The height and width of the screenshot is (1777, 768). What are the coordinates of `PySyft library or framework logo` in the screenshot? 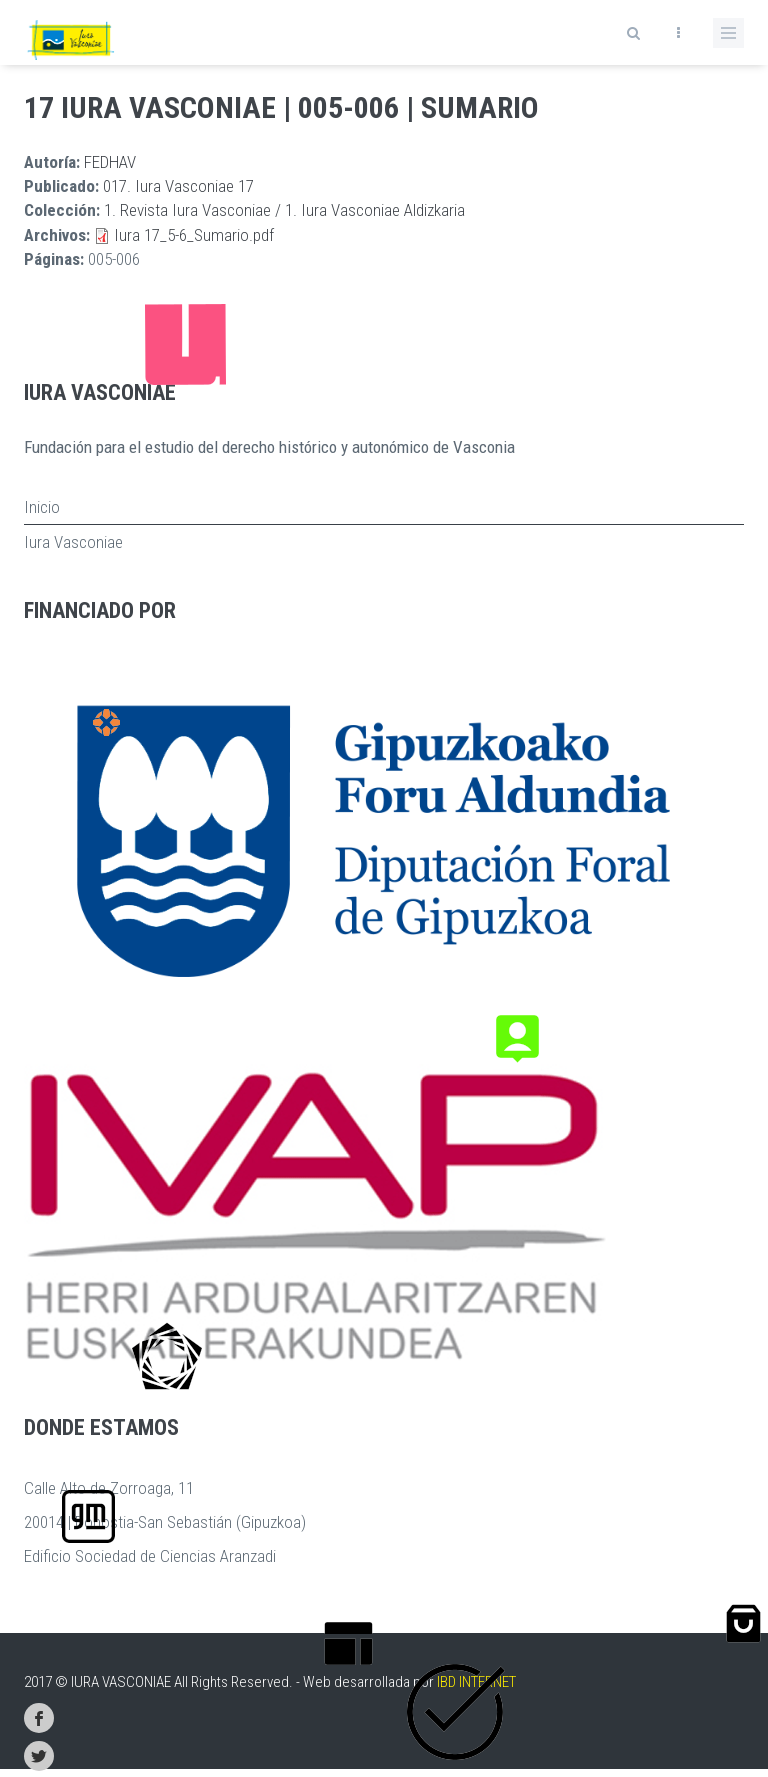 It's located at (167, 1356).